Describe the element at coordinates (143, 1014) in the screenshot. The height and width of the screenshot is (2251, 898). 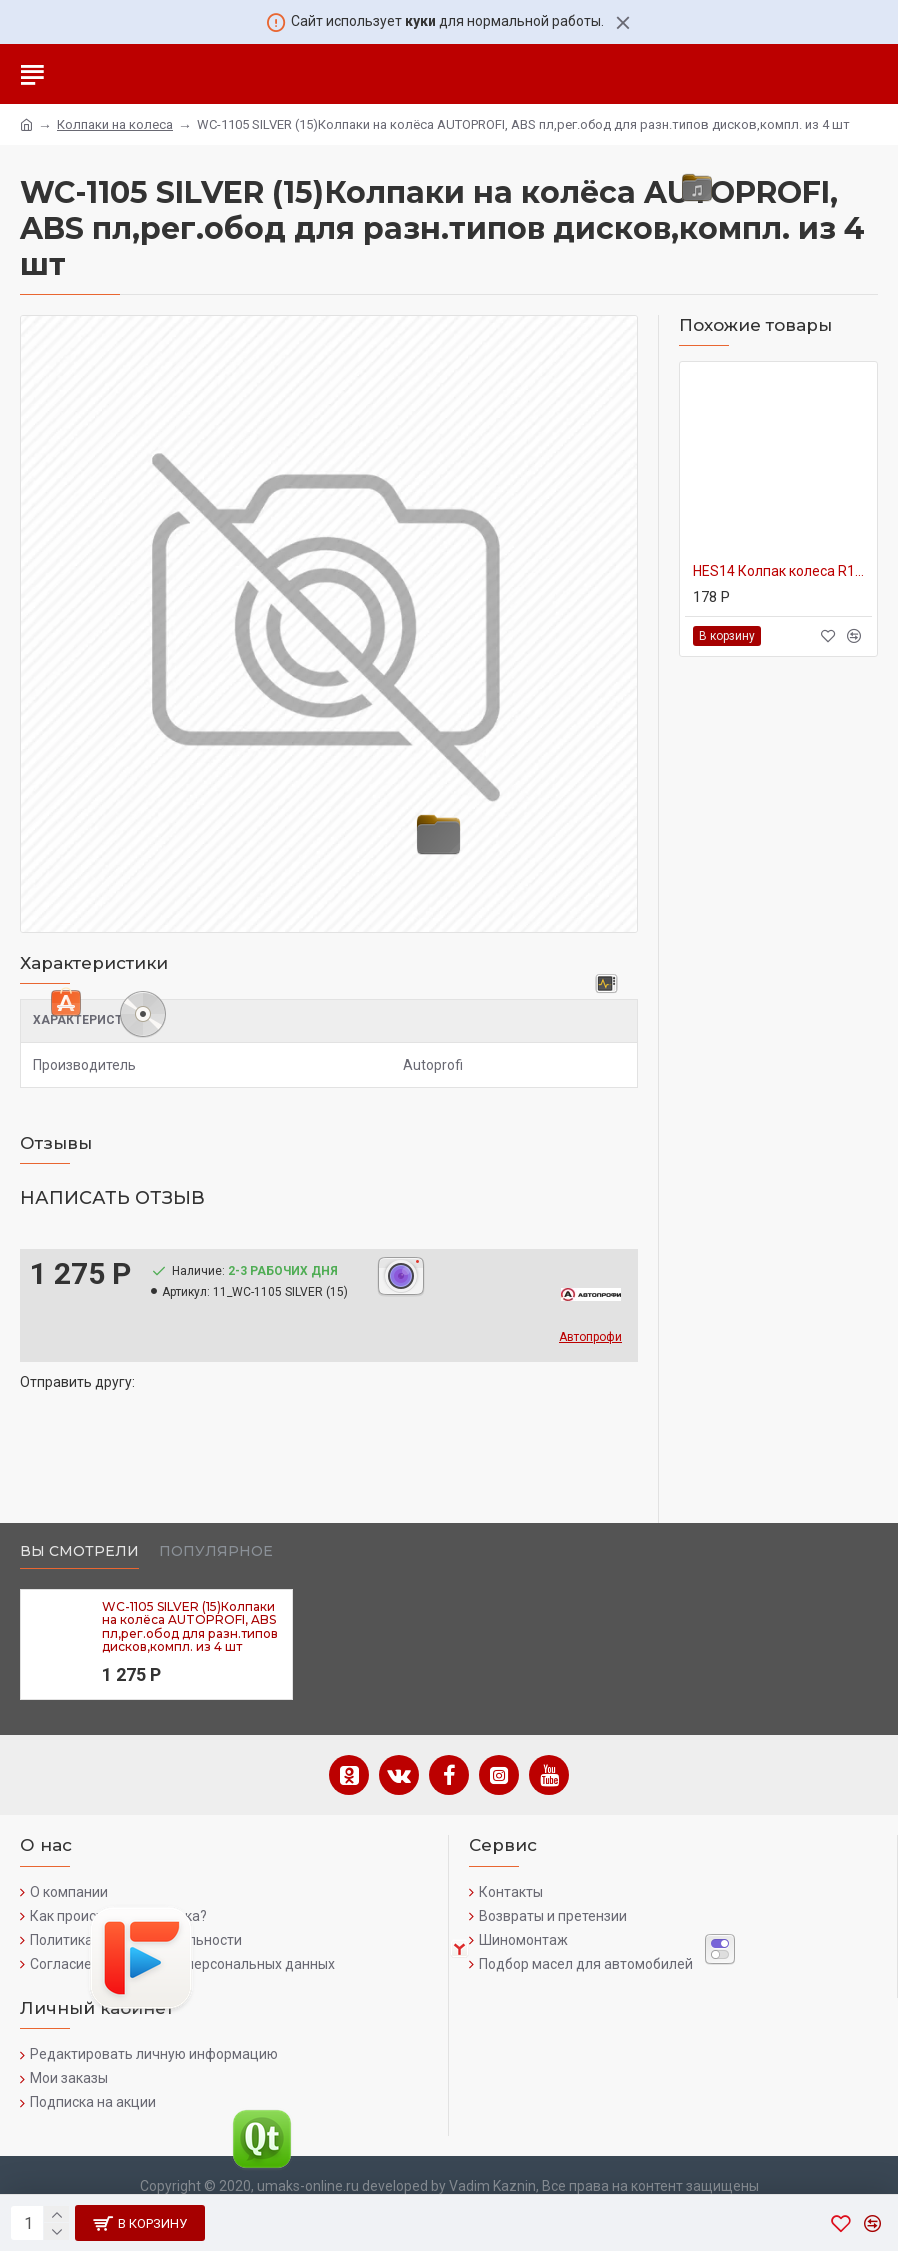
I see `indicates a CD-ROM drive or optical disc device` at that location.